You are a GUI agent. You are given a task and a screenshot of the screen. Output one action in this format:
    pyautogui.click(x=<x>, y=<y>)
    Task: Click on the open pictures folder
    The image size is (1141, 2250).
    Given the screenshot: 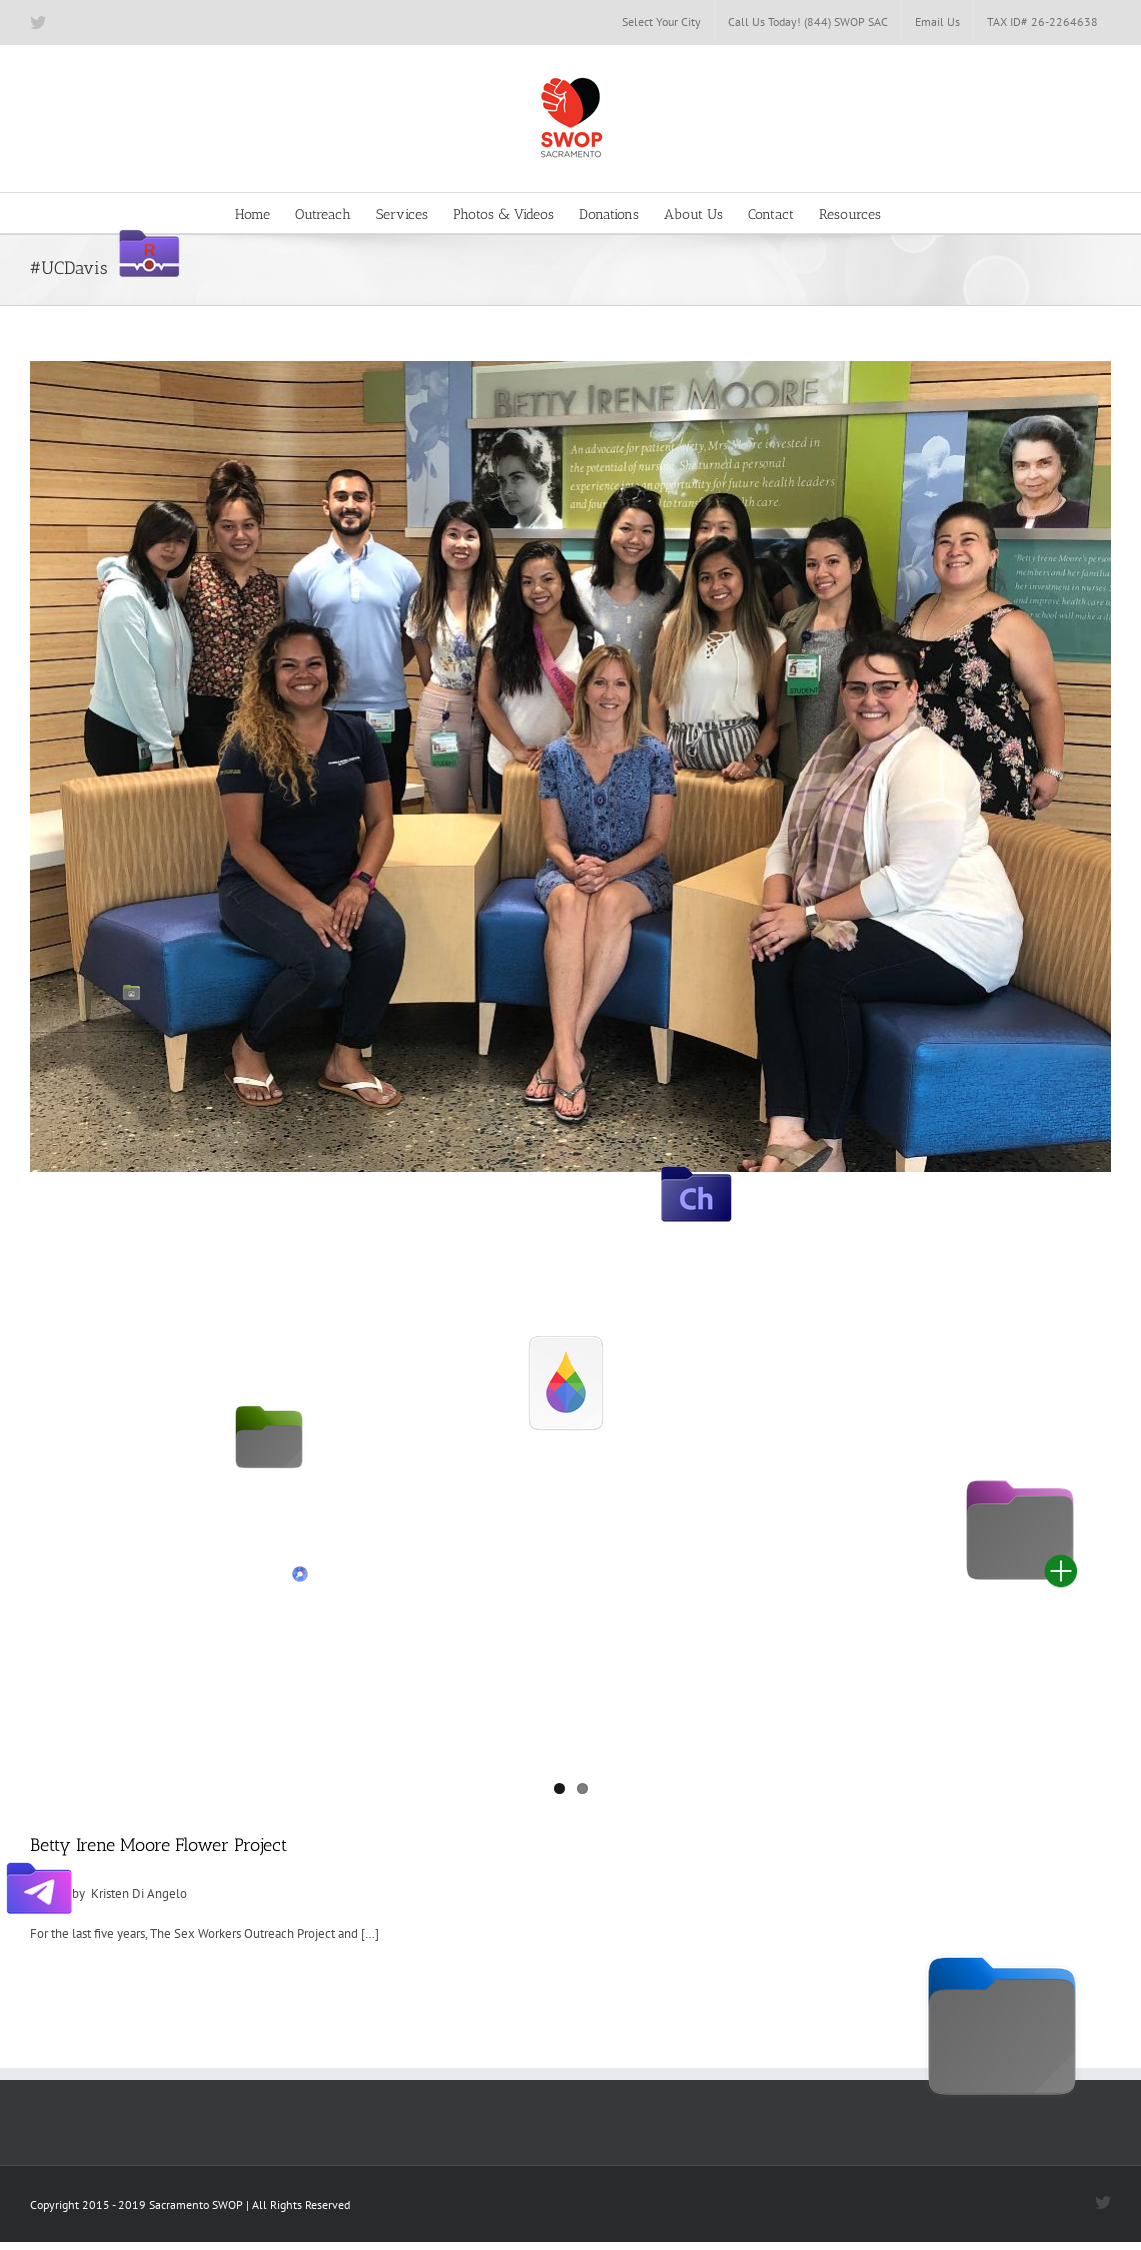 What is the action you would take?
    pyautogui.click(x=131, y=992)
    